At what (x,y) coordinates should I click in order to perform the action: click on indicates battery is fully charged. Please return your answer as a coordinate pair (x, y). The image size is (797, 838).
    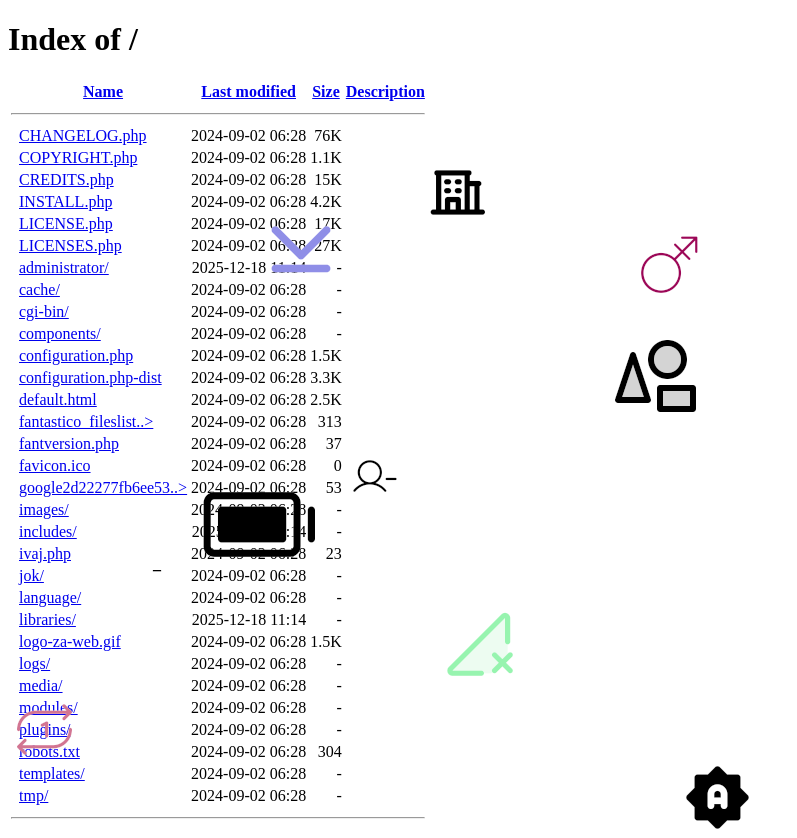
    Looking at the image, I should click on (257, 524).